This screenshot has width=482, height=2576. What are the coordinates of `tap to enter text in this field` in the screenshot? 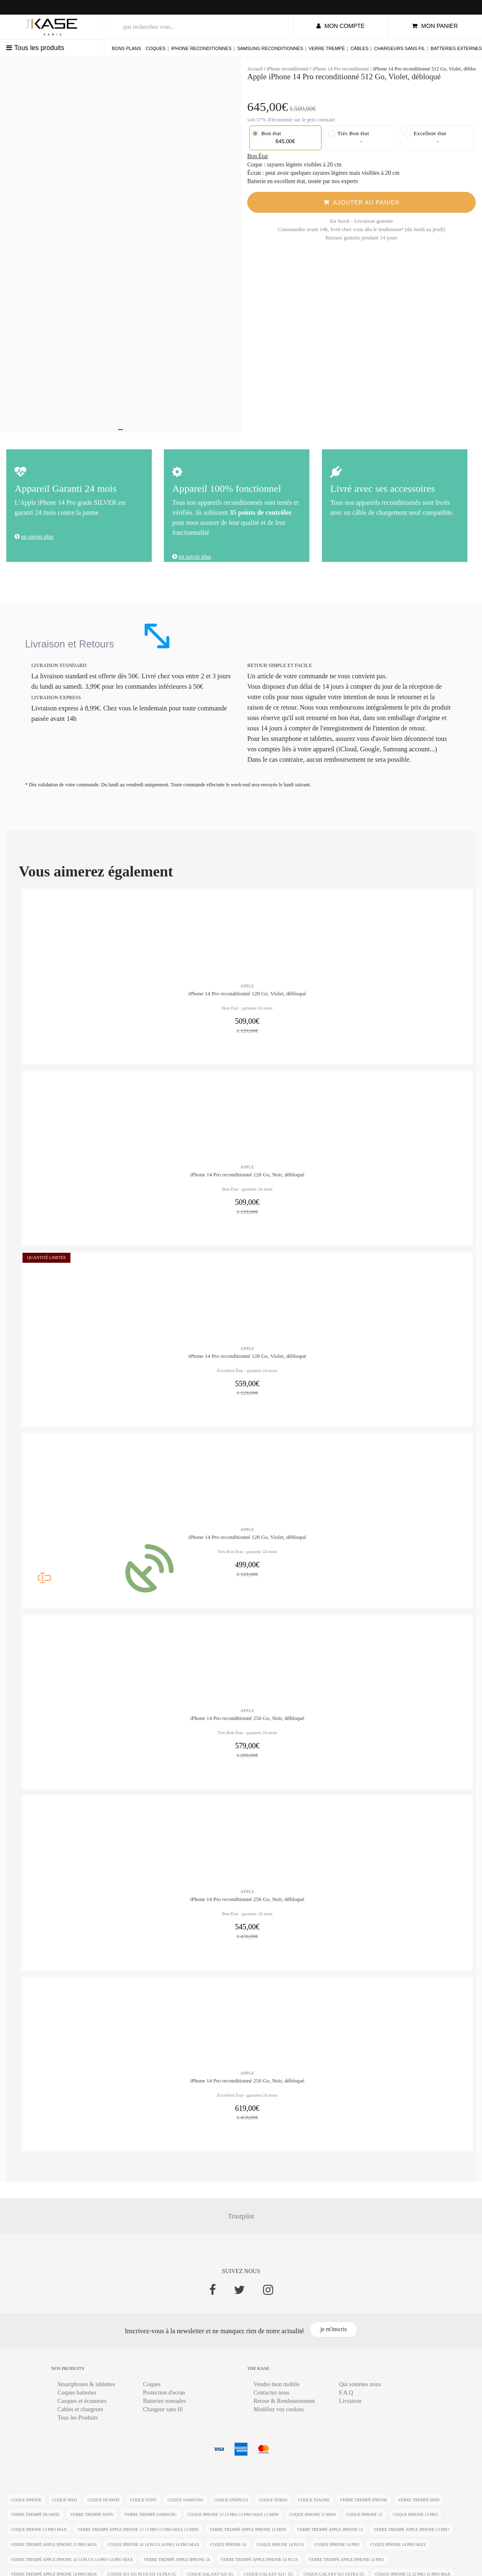 It's located at (44, 1578).